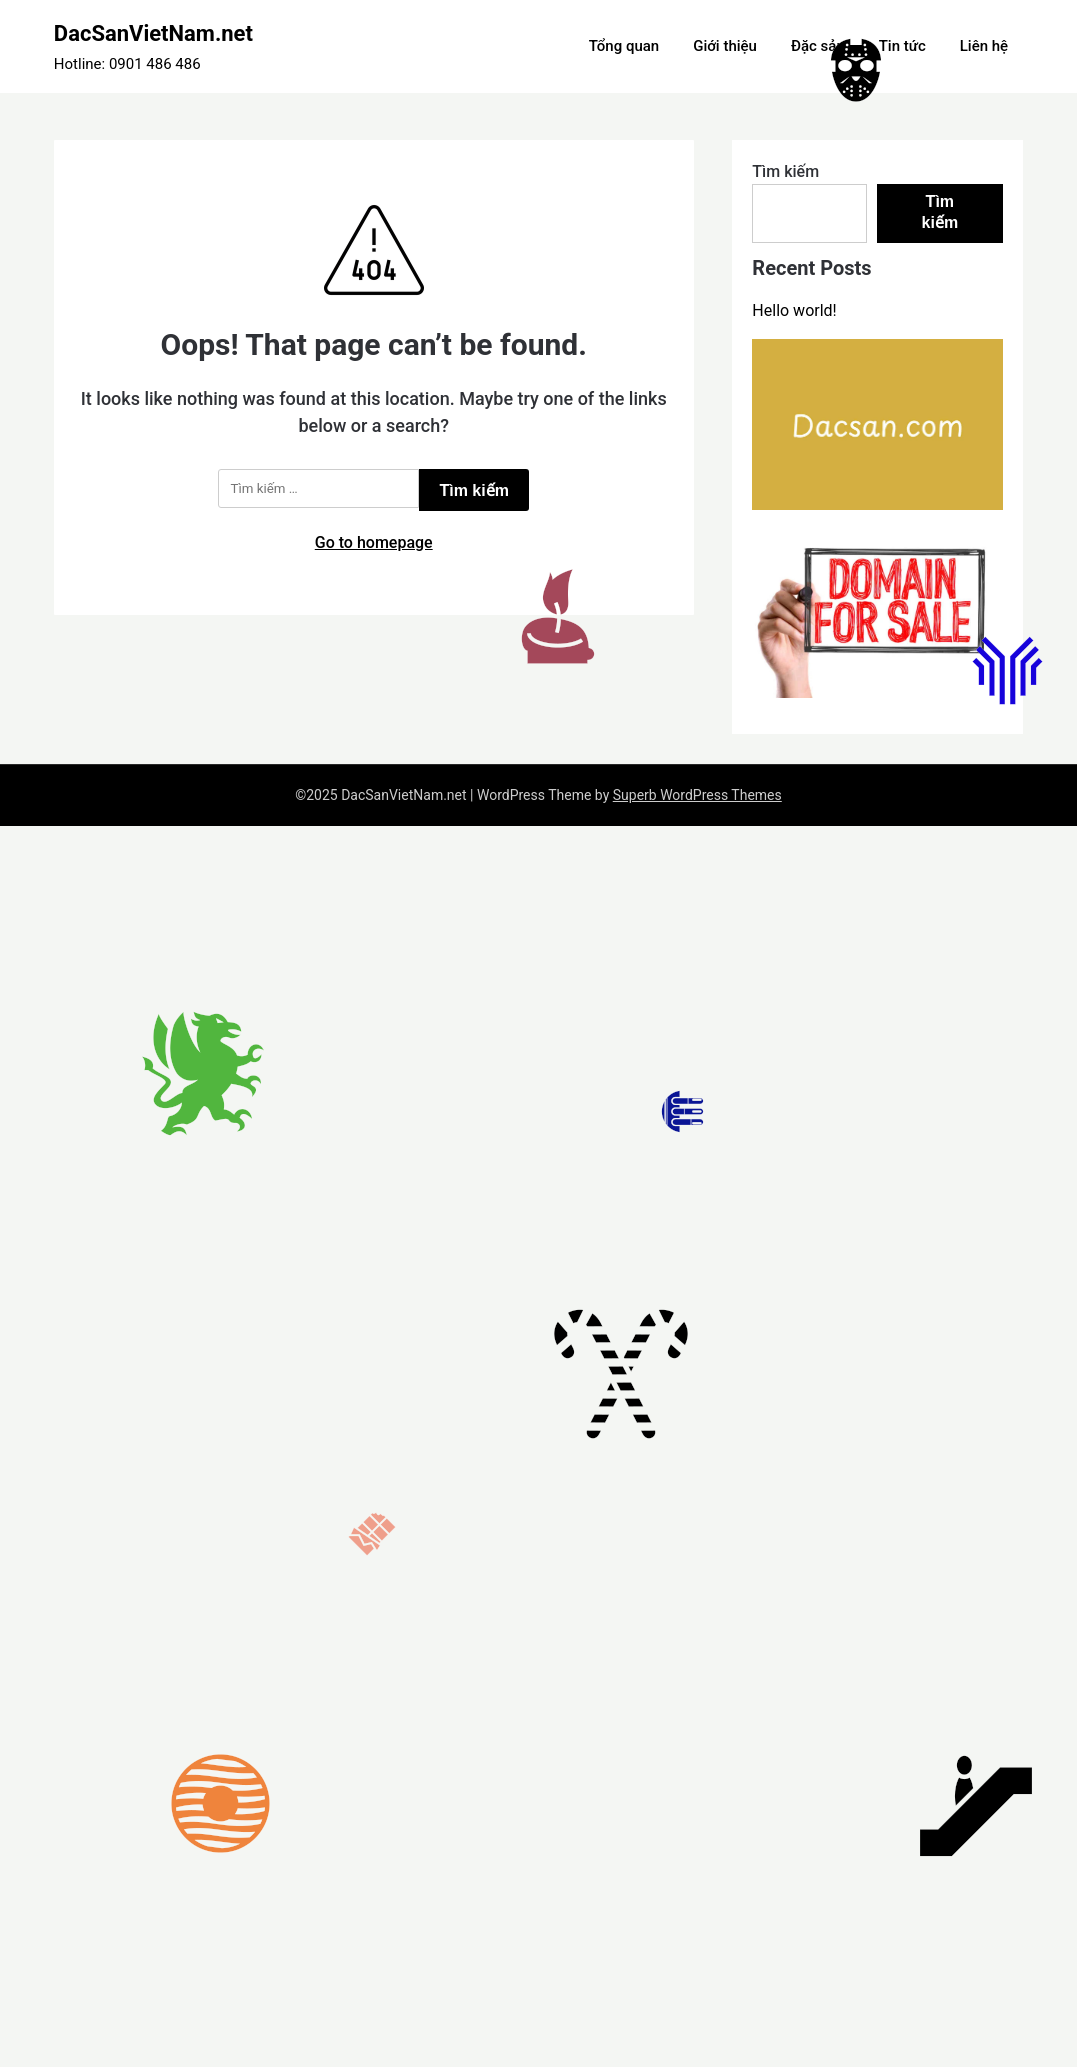 The height and width of the screenshot is (2067, 1077). What do you see at coordinates (976, 1804) in the screenshot?
I see `indicates escalator location in a building or transit map` at bounding box center [976, 1804].